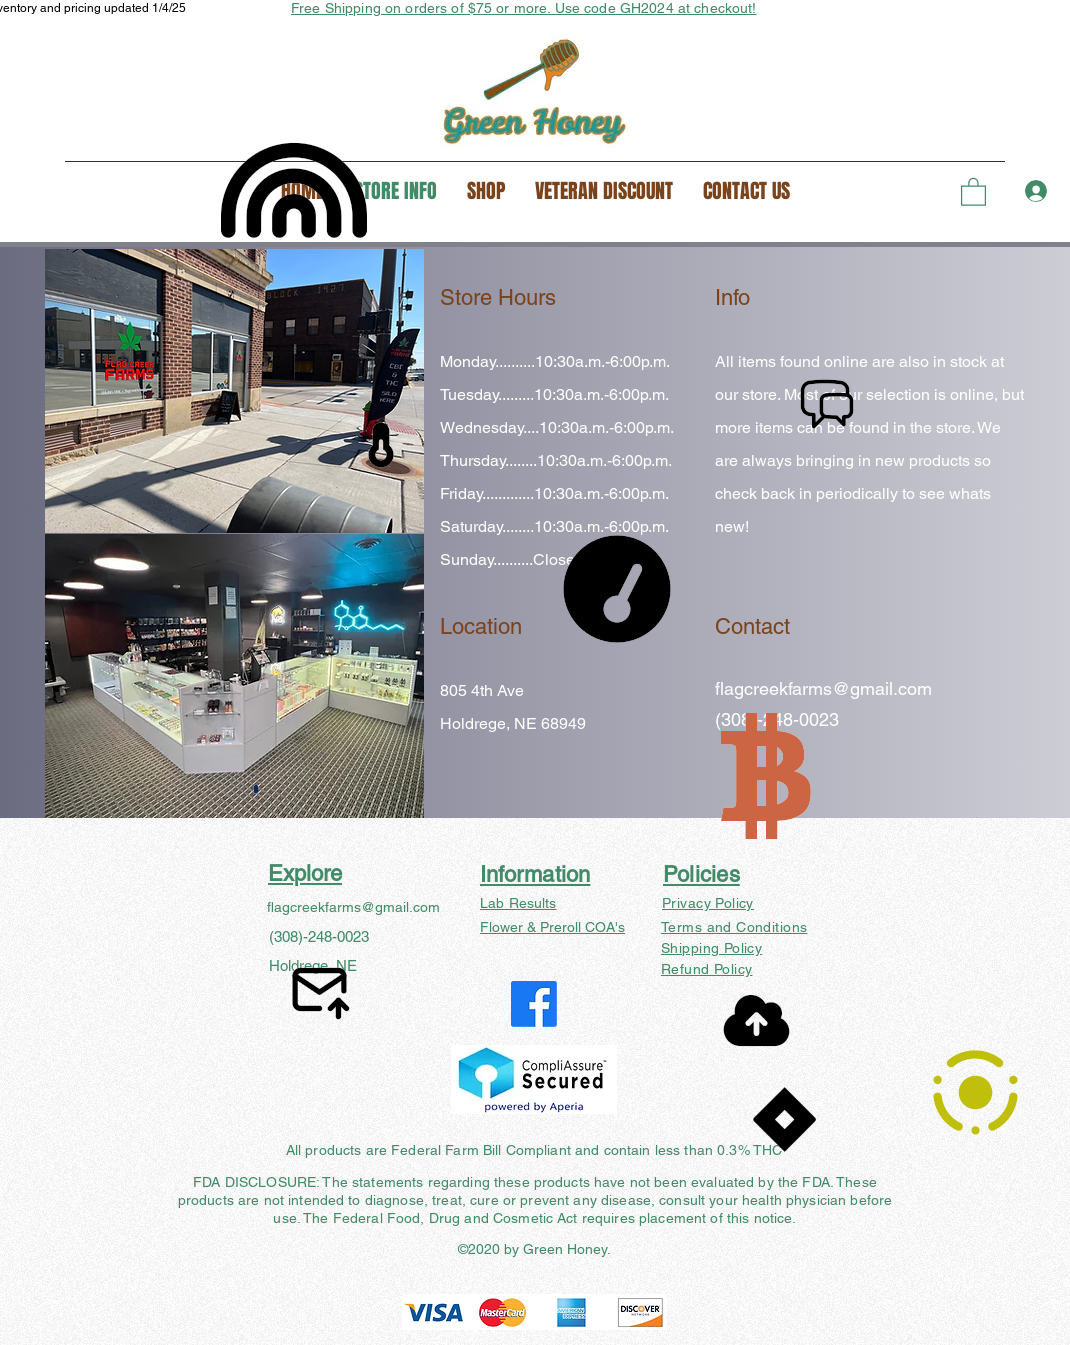 Image resolution: width=1070 pixels, height=1345 pixels. Describe the element at coordinates (756, 1020) in the screenshot. I see `upload file to cloud storage` at that location.